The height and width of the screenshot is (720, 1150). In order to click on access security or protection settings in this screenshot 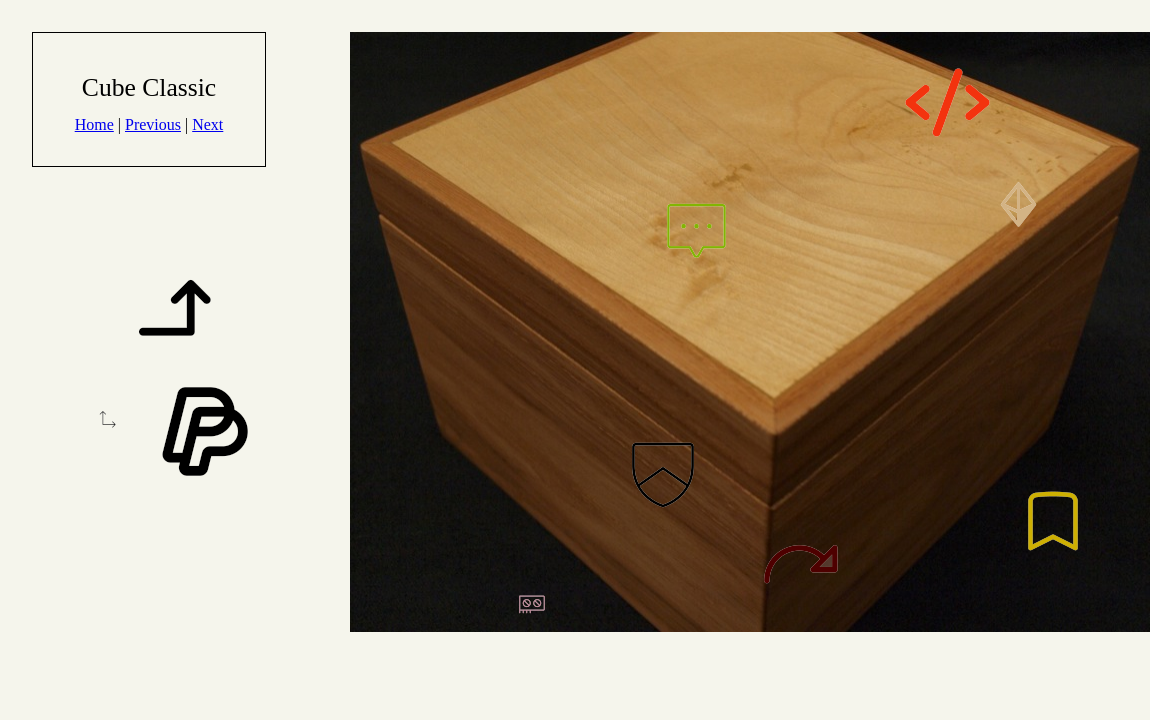, I will do `click(663, 471)`.